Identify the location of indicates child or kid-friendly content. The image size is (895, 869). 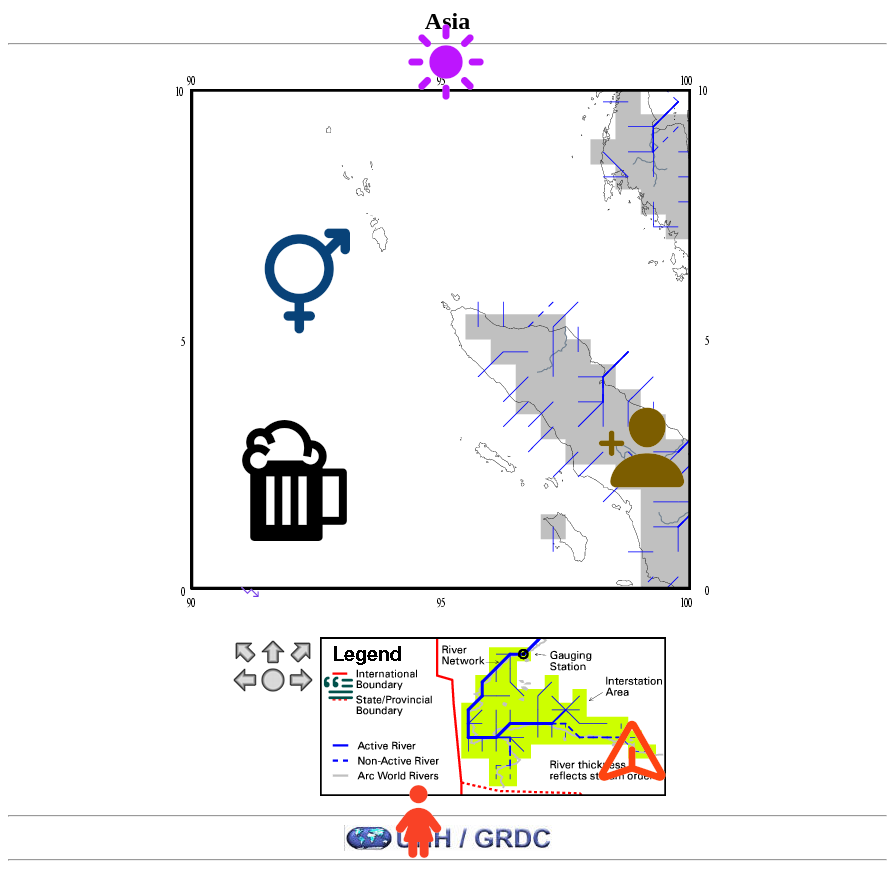
(418, 821).